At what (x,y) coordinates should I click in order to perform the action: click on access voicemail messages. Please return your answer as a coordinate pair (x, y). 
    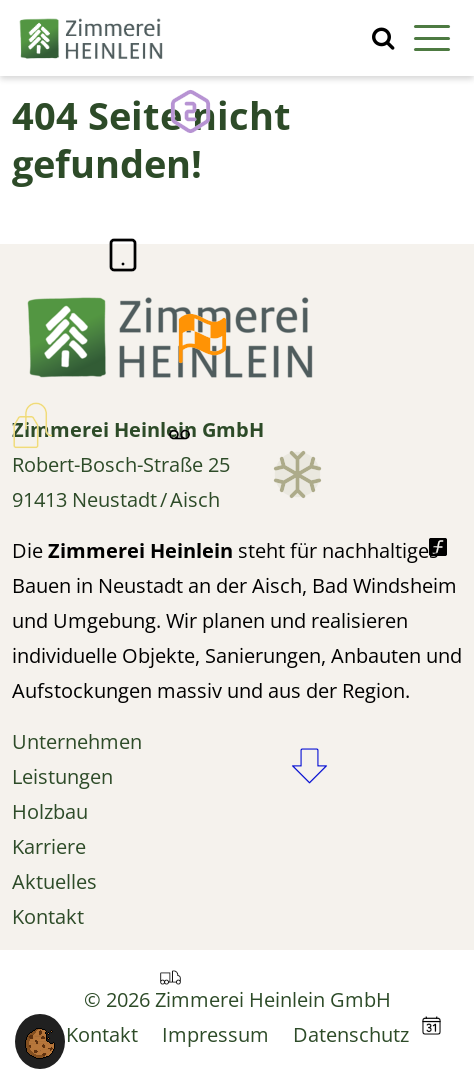
    Looking at the image, I should click on (179, 434).